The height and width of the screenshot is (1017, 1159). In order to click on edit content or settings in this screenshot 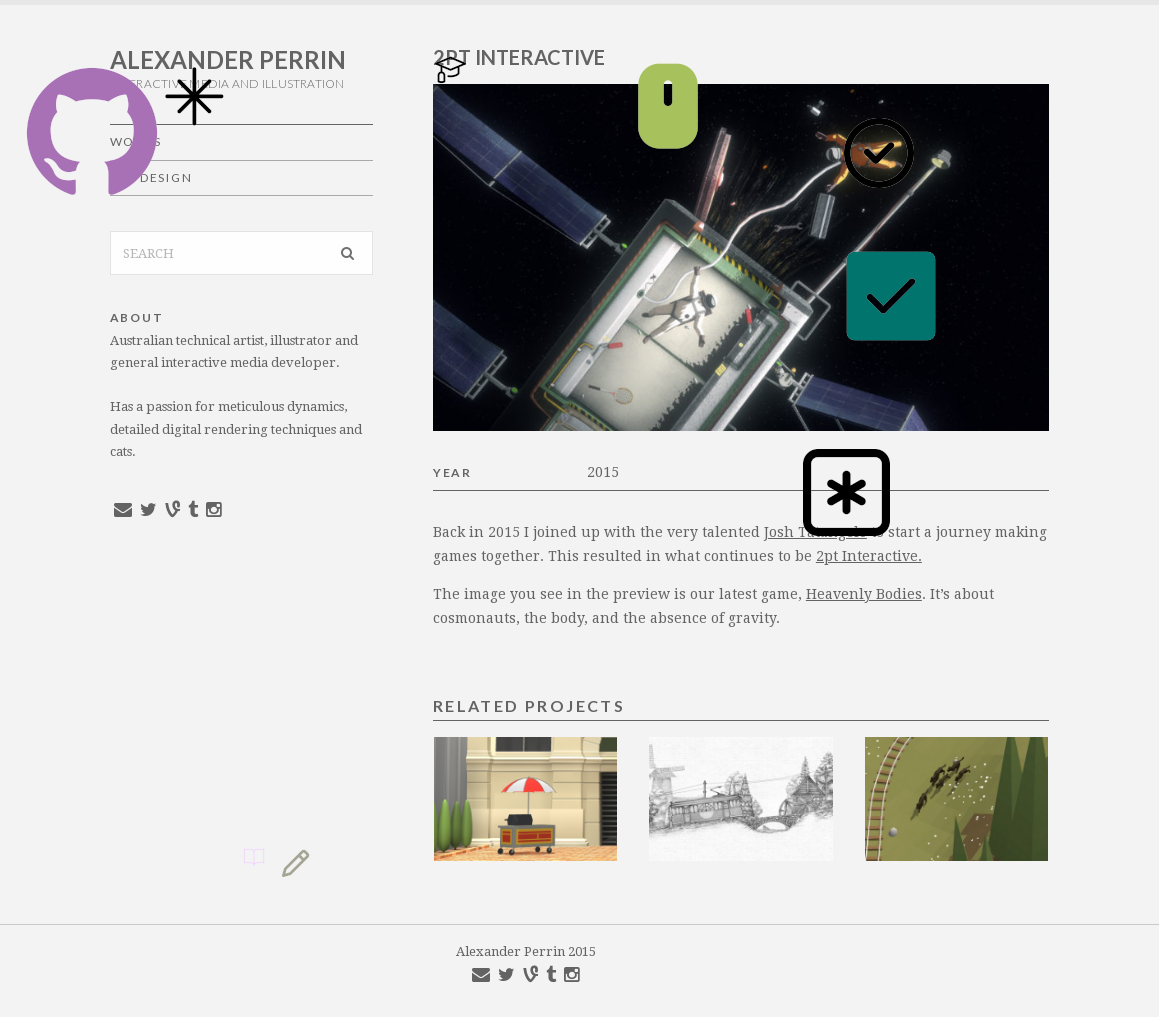, I will do `click(295, 863)`.